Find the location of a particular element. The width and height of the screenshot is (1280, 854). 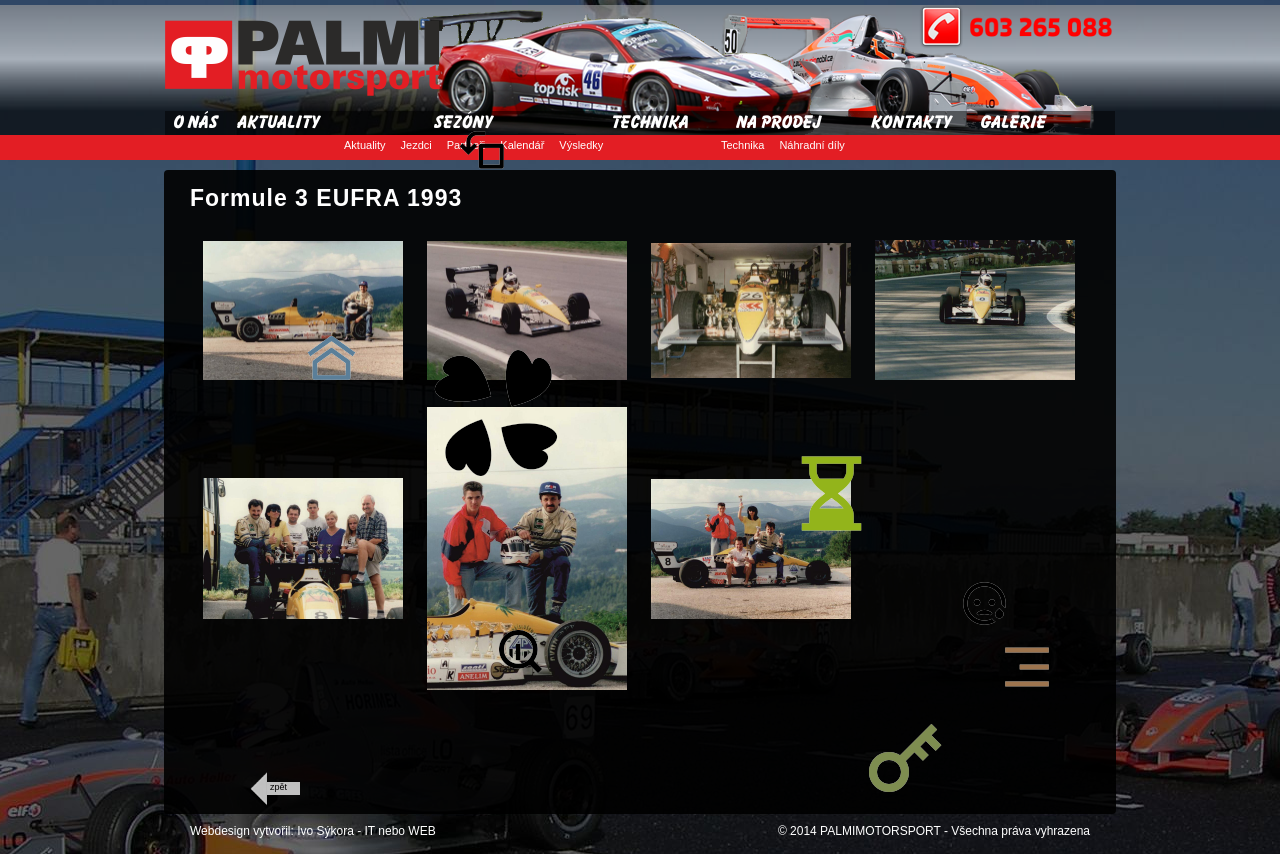

indicates a process is loading or in progress is located at coordinates (831, 493).